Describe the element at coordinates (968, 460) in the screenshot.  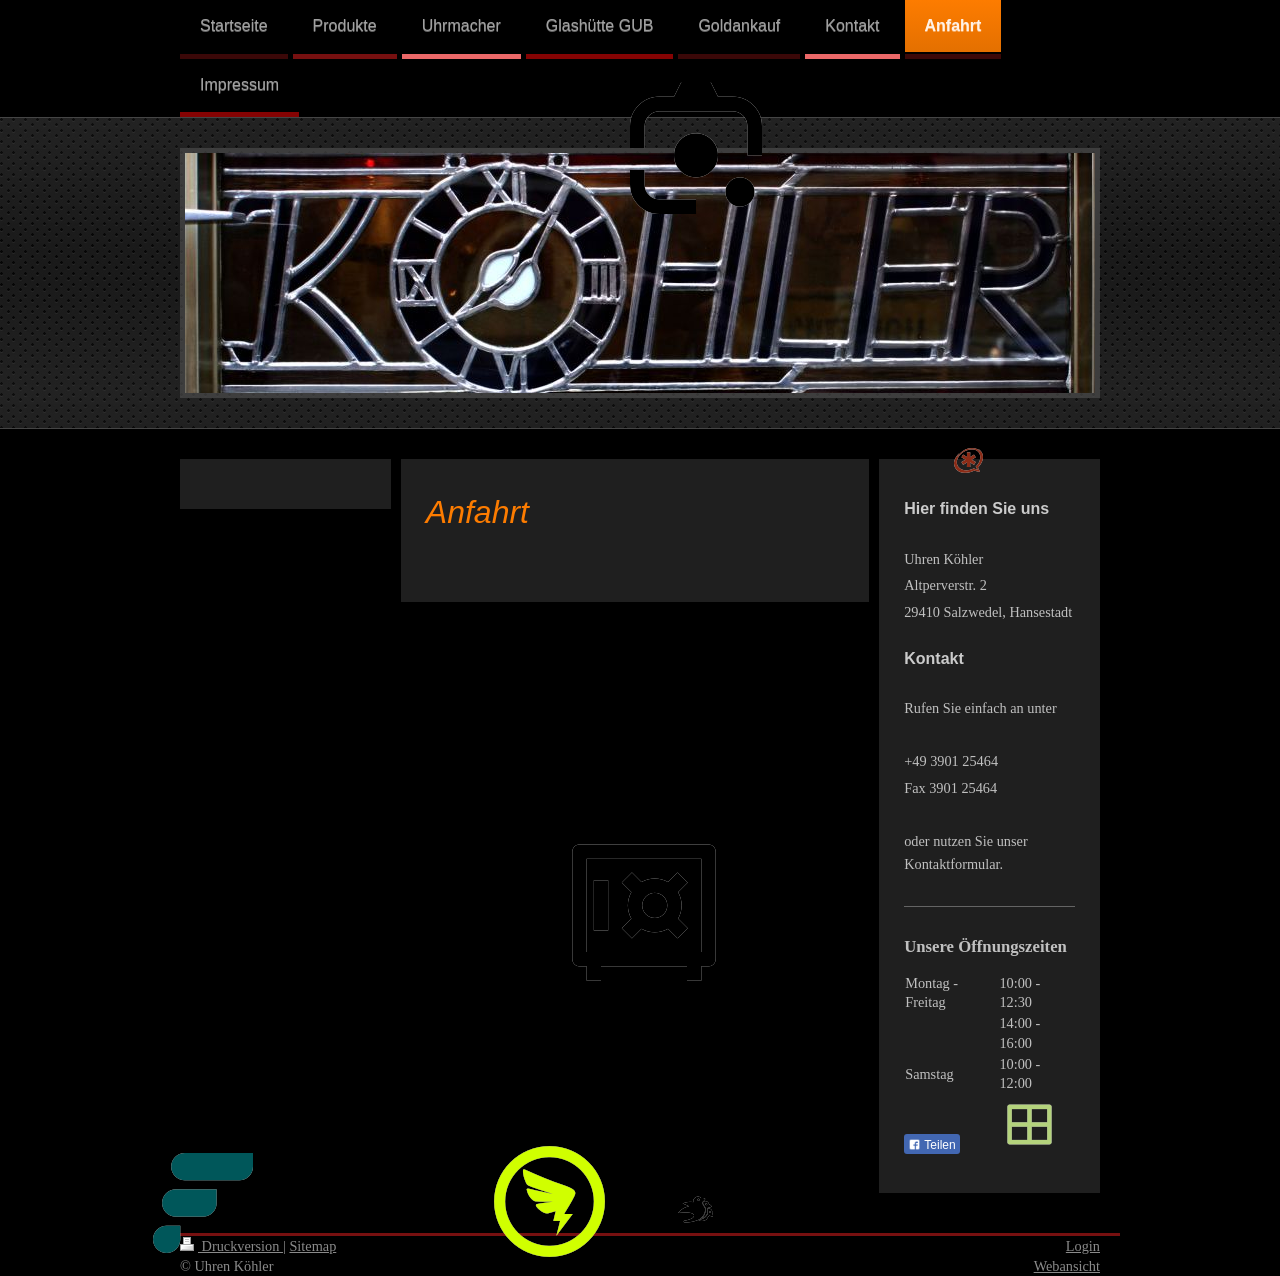
I see `asterisk open-source telephony platform logo` at that location.